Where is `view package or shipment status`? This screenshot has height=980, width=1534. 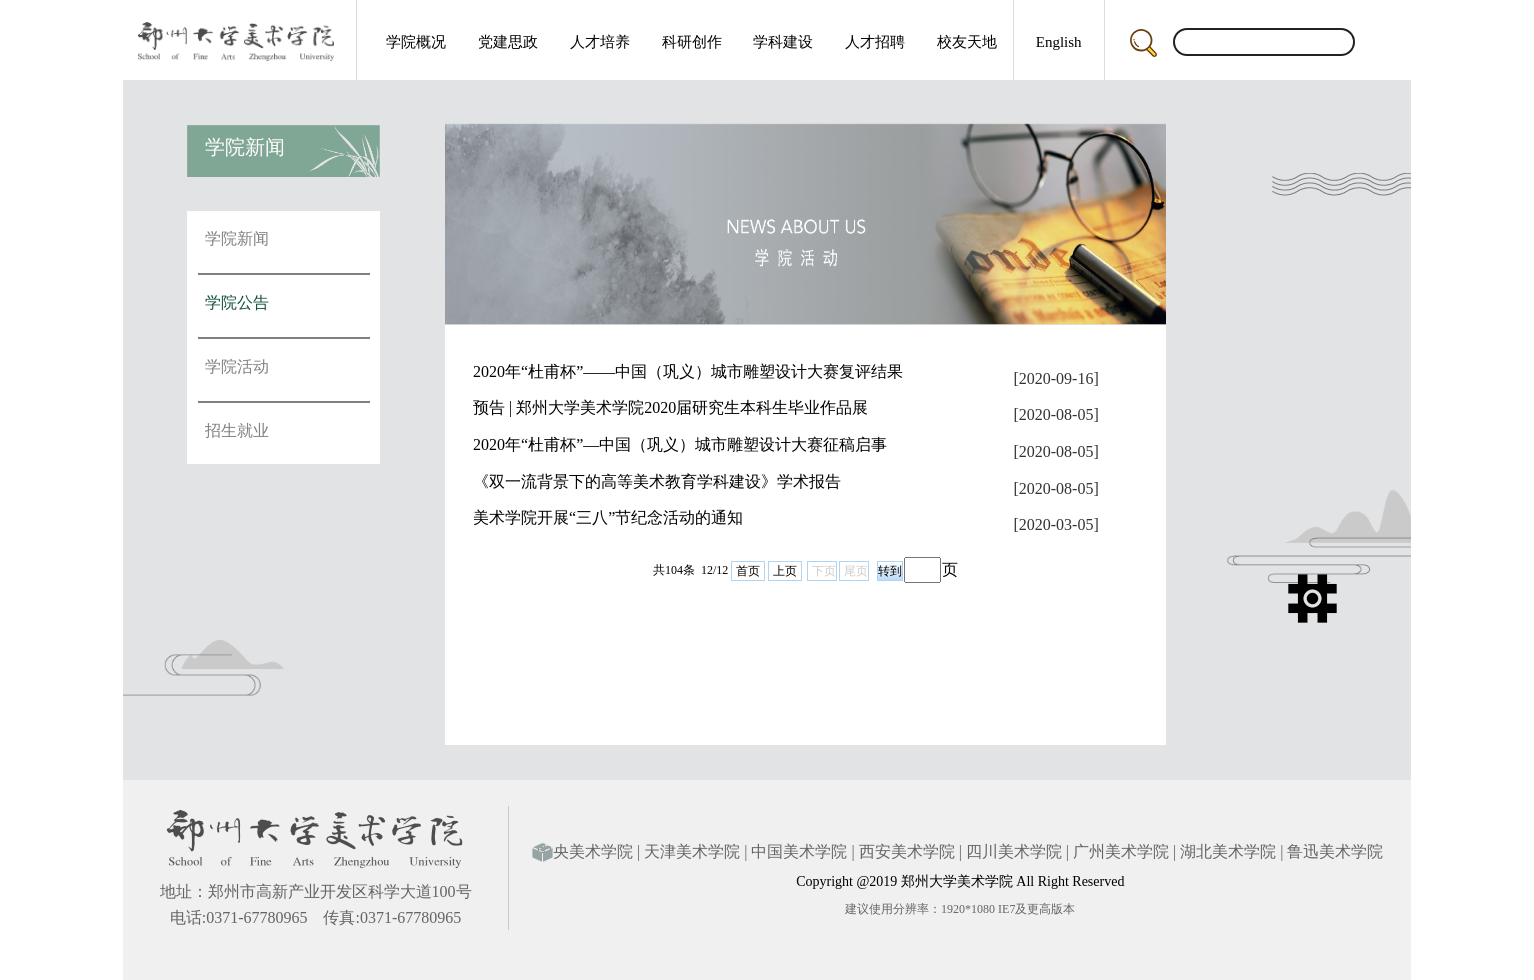
view package or shipment status is located at coordinates (542, 852).